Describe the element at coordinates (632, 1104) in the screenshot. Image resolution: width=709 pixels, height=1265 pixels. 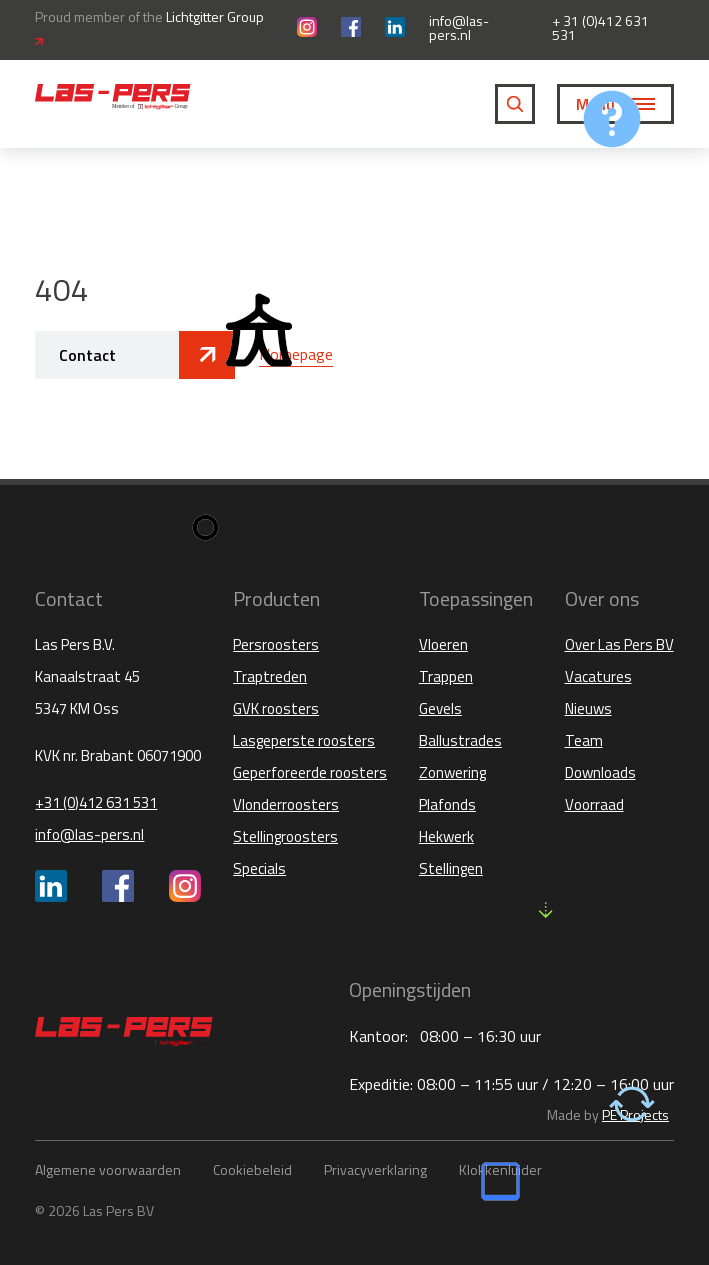
I see `sync or refresh data` at that location.